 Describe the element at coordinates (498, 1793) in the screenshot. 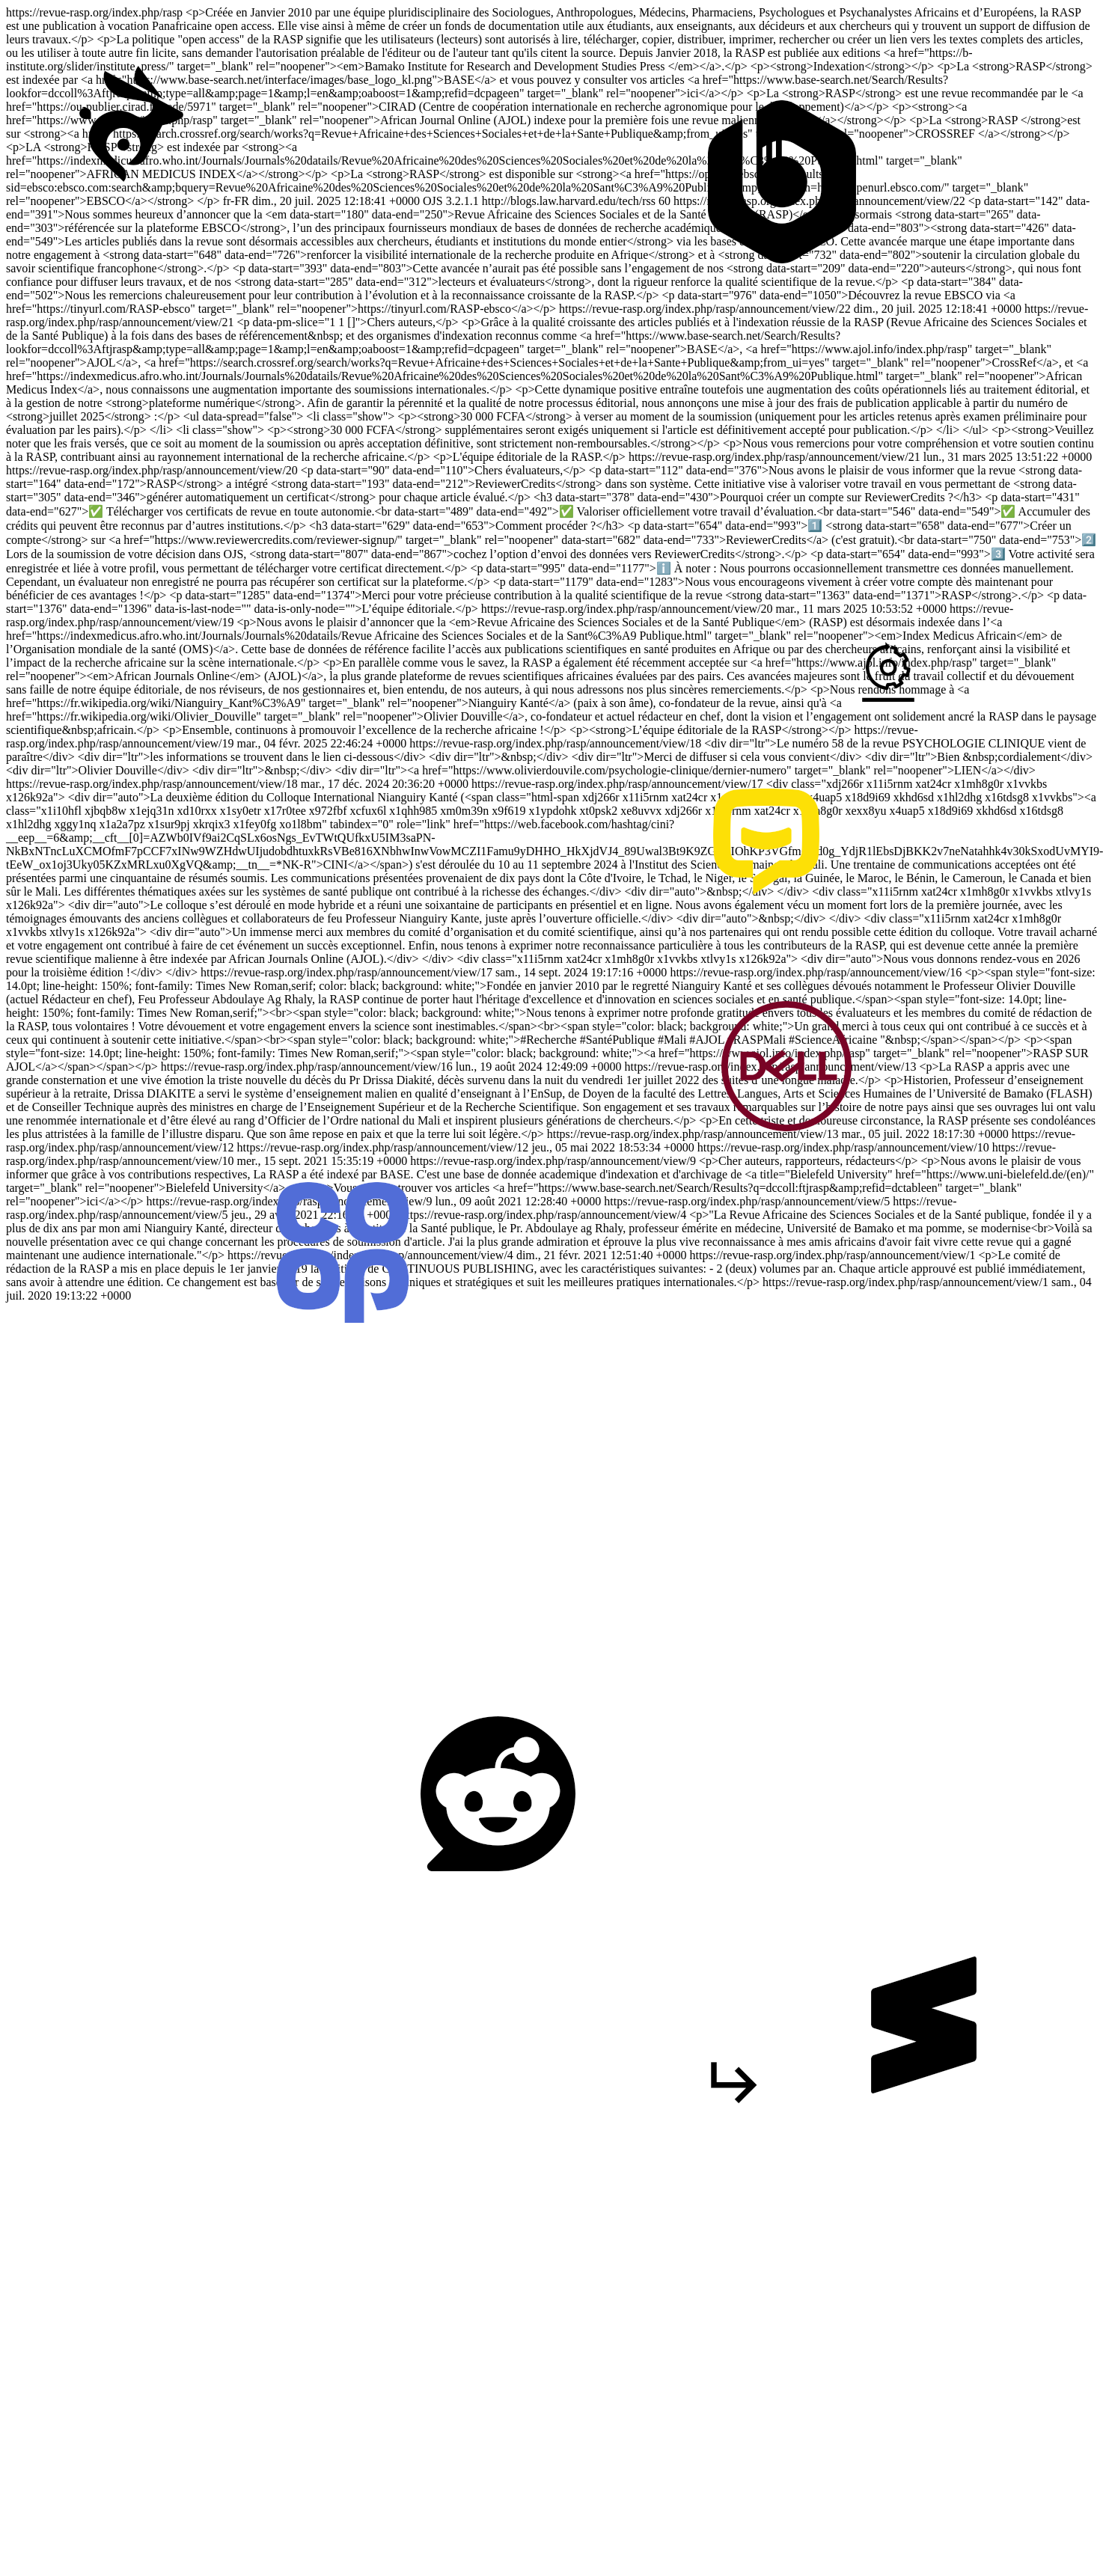

I see `open the Reddit app` at that location.